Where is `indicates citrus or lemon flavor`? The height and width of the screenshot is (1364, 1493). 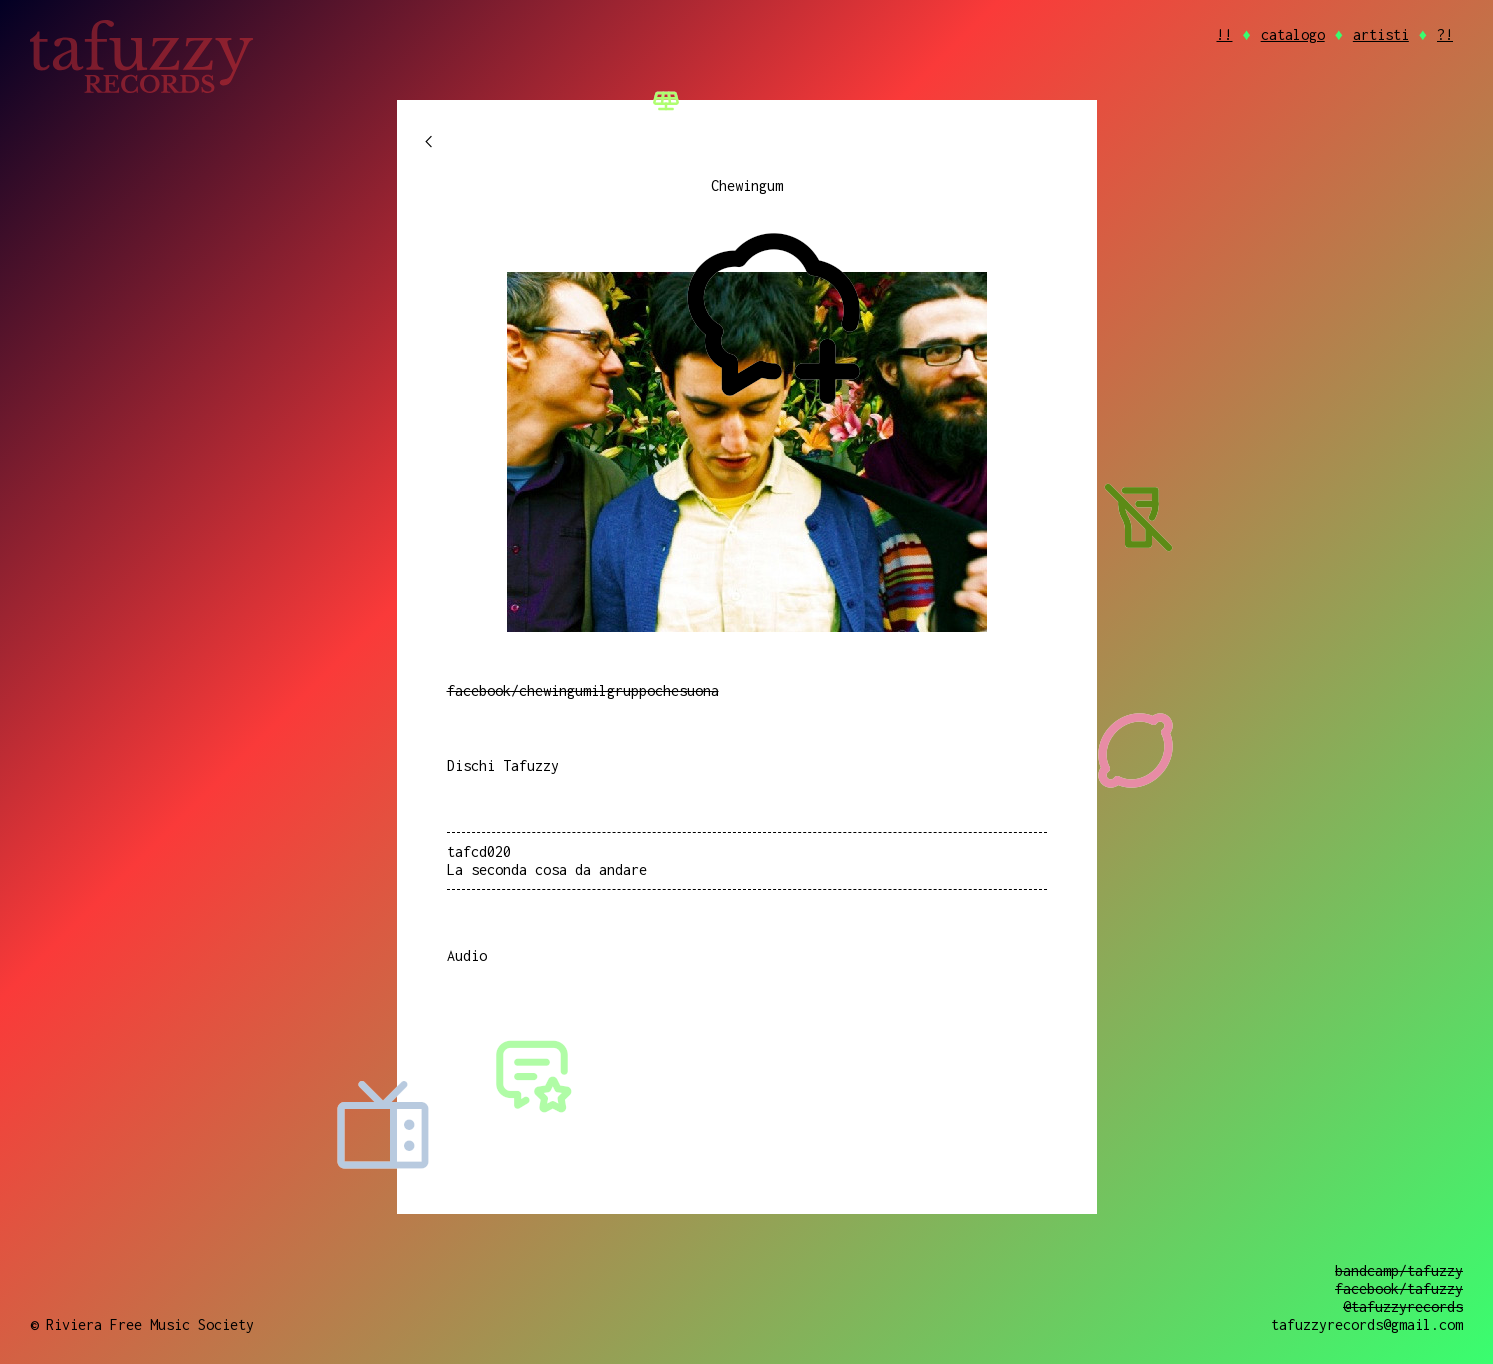
indicates citrus or lemon flavor is located at coordinates (1135, 750).